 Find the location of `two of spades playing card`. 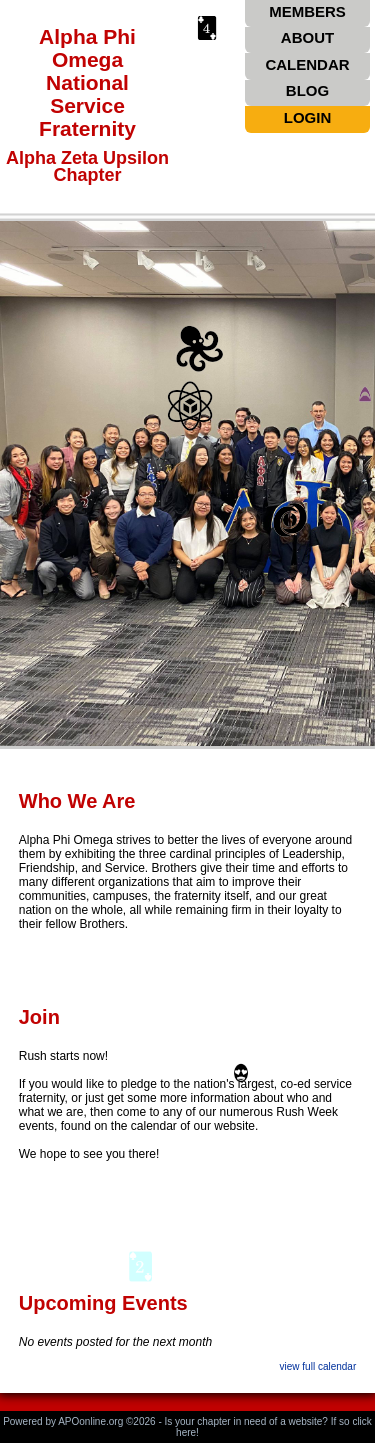

two of spades playing card is located at coordinates (140, 1266).